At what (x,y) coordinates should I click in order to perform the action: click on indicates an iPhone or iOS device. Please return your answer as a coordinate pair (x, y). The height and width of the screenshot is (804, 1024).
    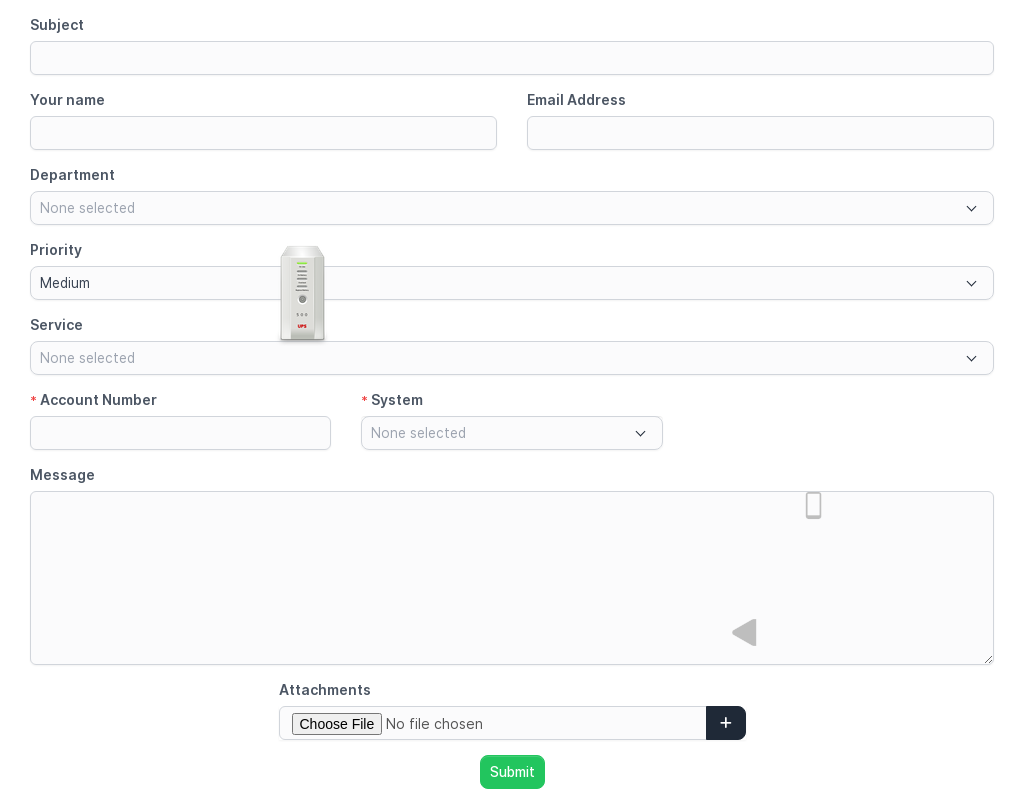
    Looking at the image, I should click on (813, 505).